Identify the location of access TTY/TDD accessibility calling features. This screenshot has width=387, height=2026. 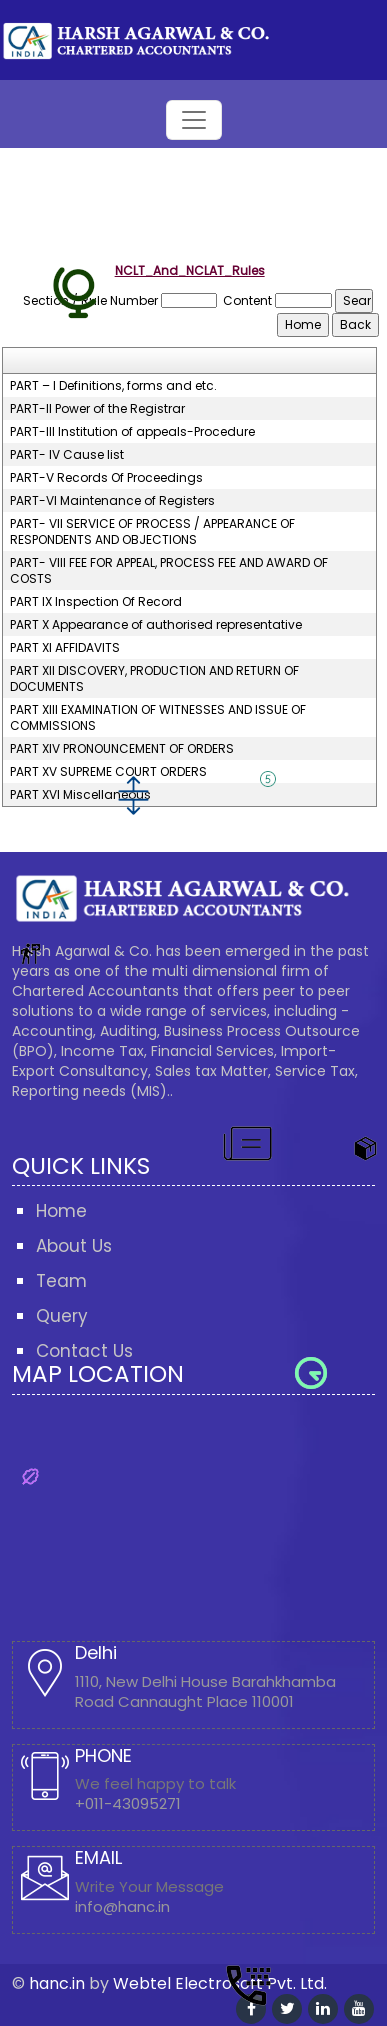
(248, 1985).